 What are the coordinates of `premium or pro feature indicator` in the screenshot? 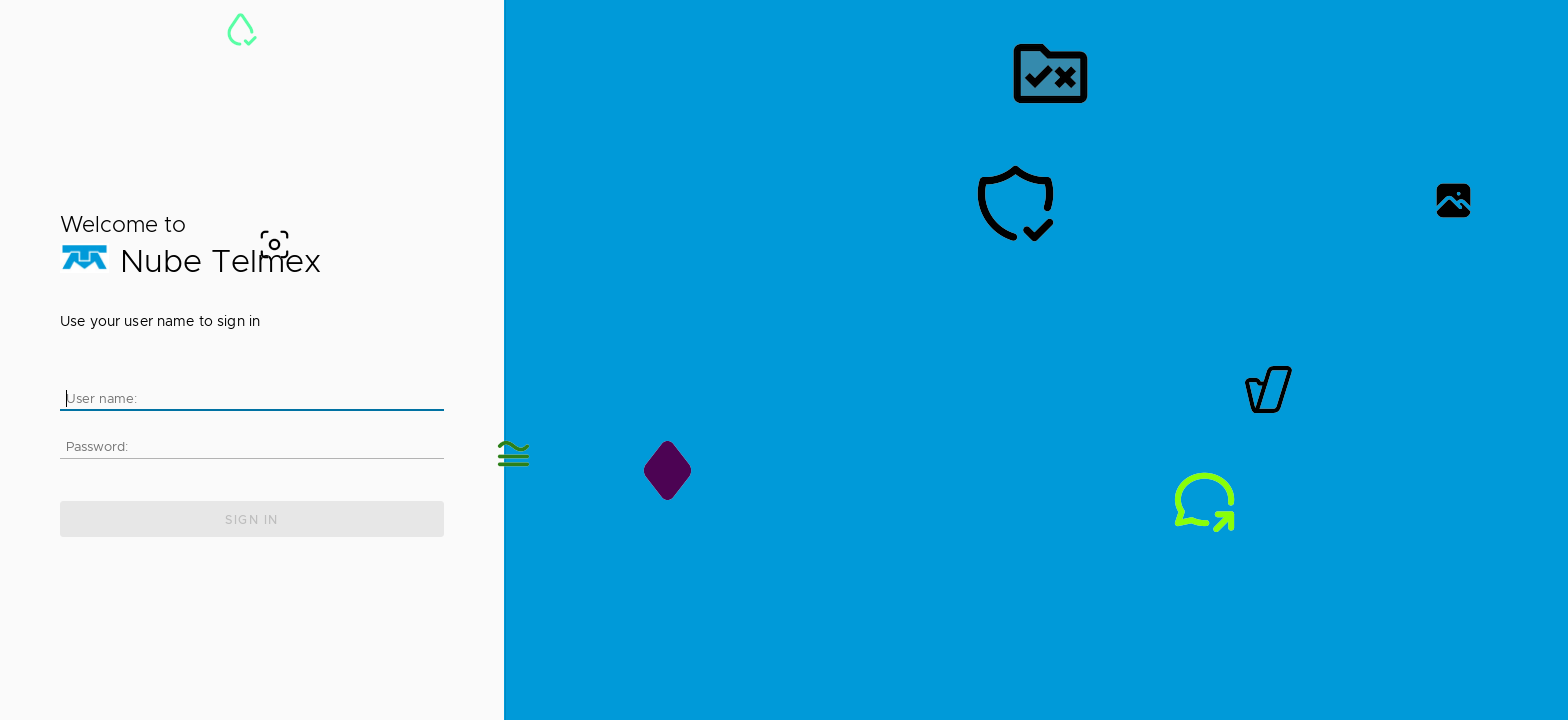 It's located at (667, 470).